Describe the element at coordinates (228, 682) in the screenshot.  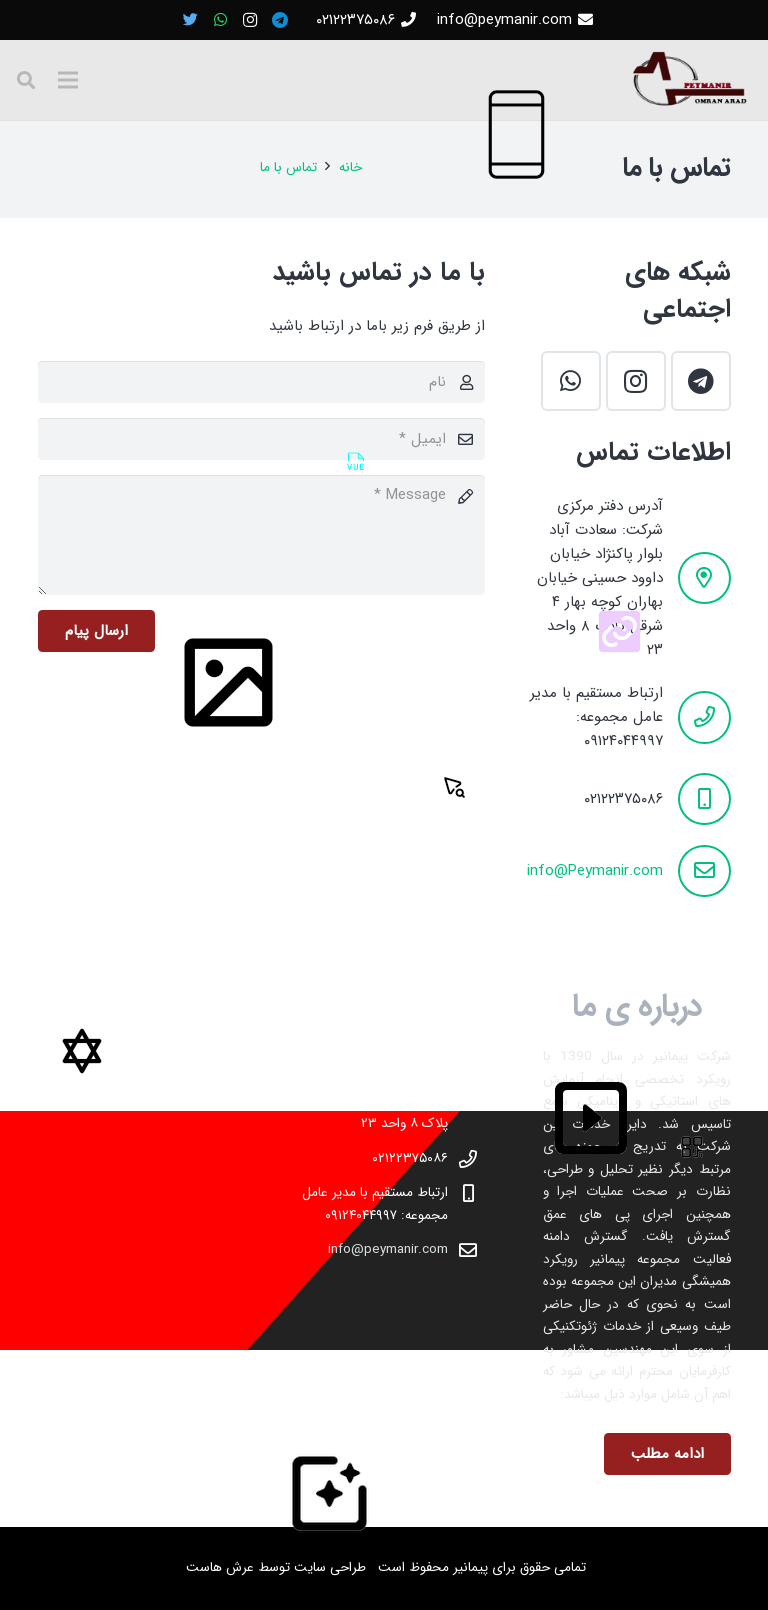
I see `view or browse images` at that location.